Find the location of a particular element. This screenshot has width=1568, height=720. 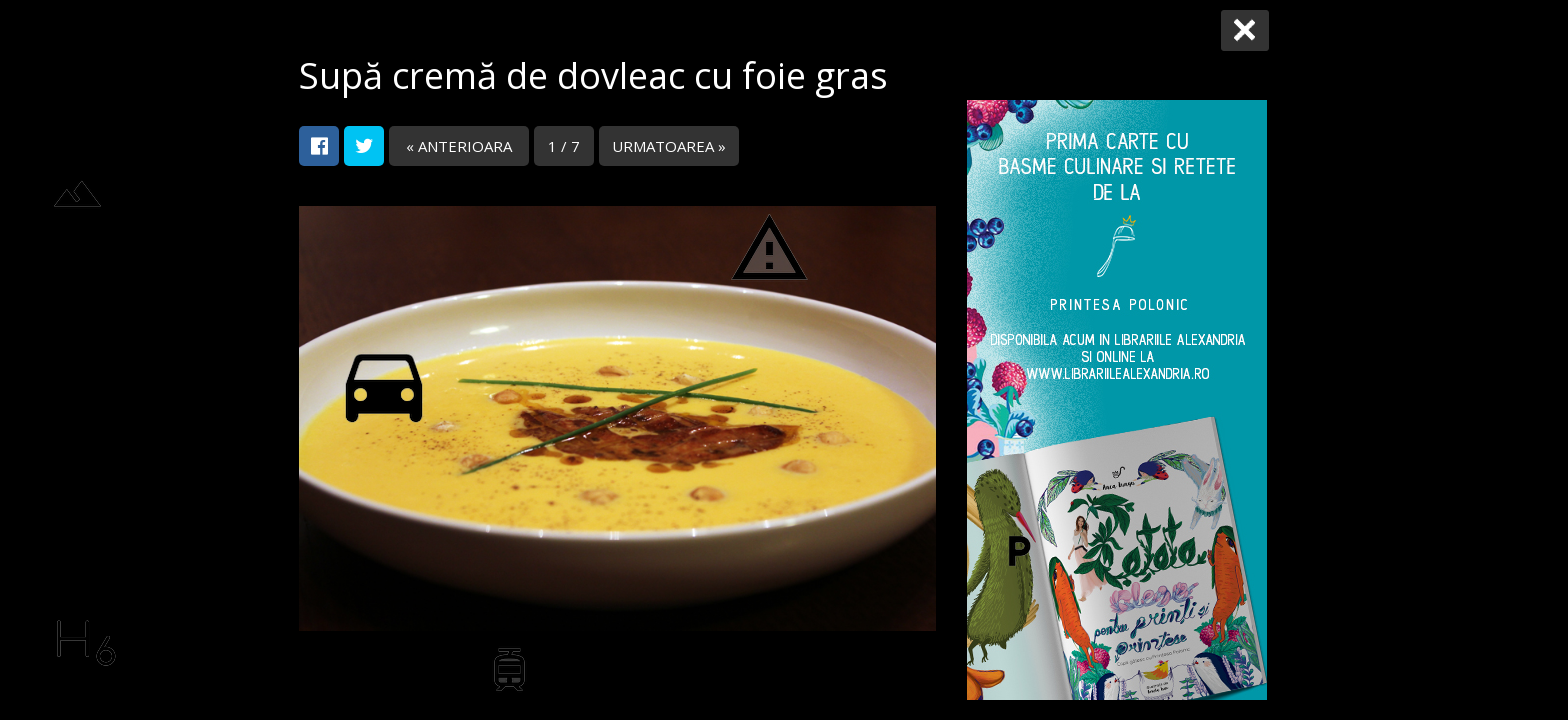

view tram or light rail transit options is located at coordinates (509, 669).